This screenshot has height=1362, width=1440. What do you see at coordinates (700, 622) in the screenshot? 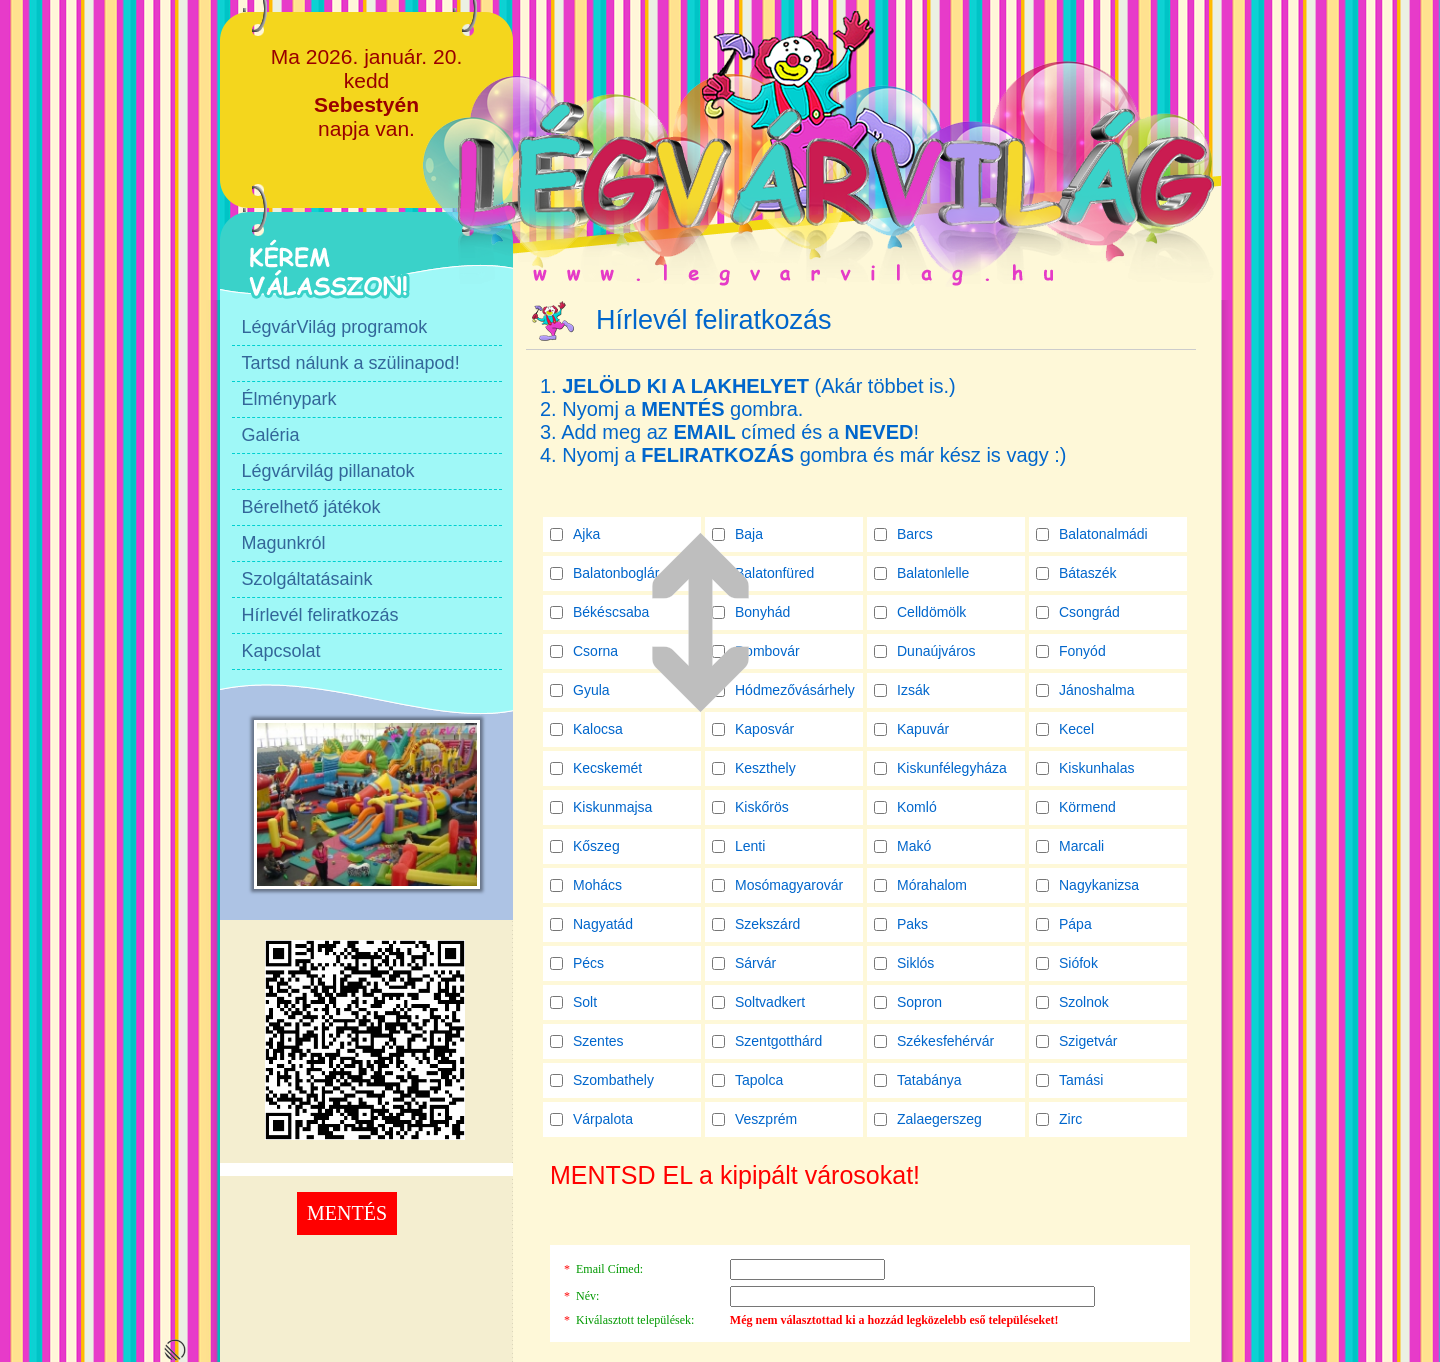
I see `flip object vertically` at bounding box center [700, 622].